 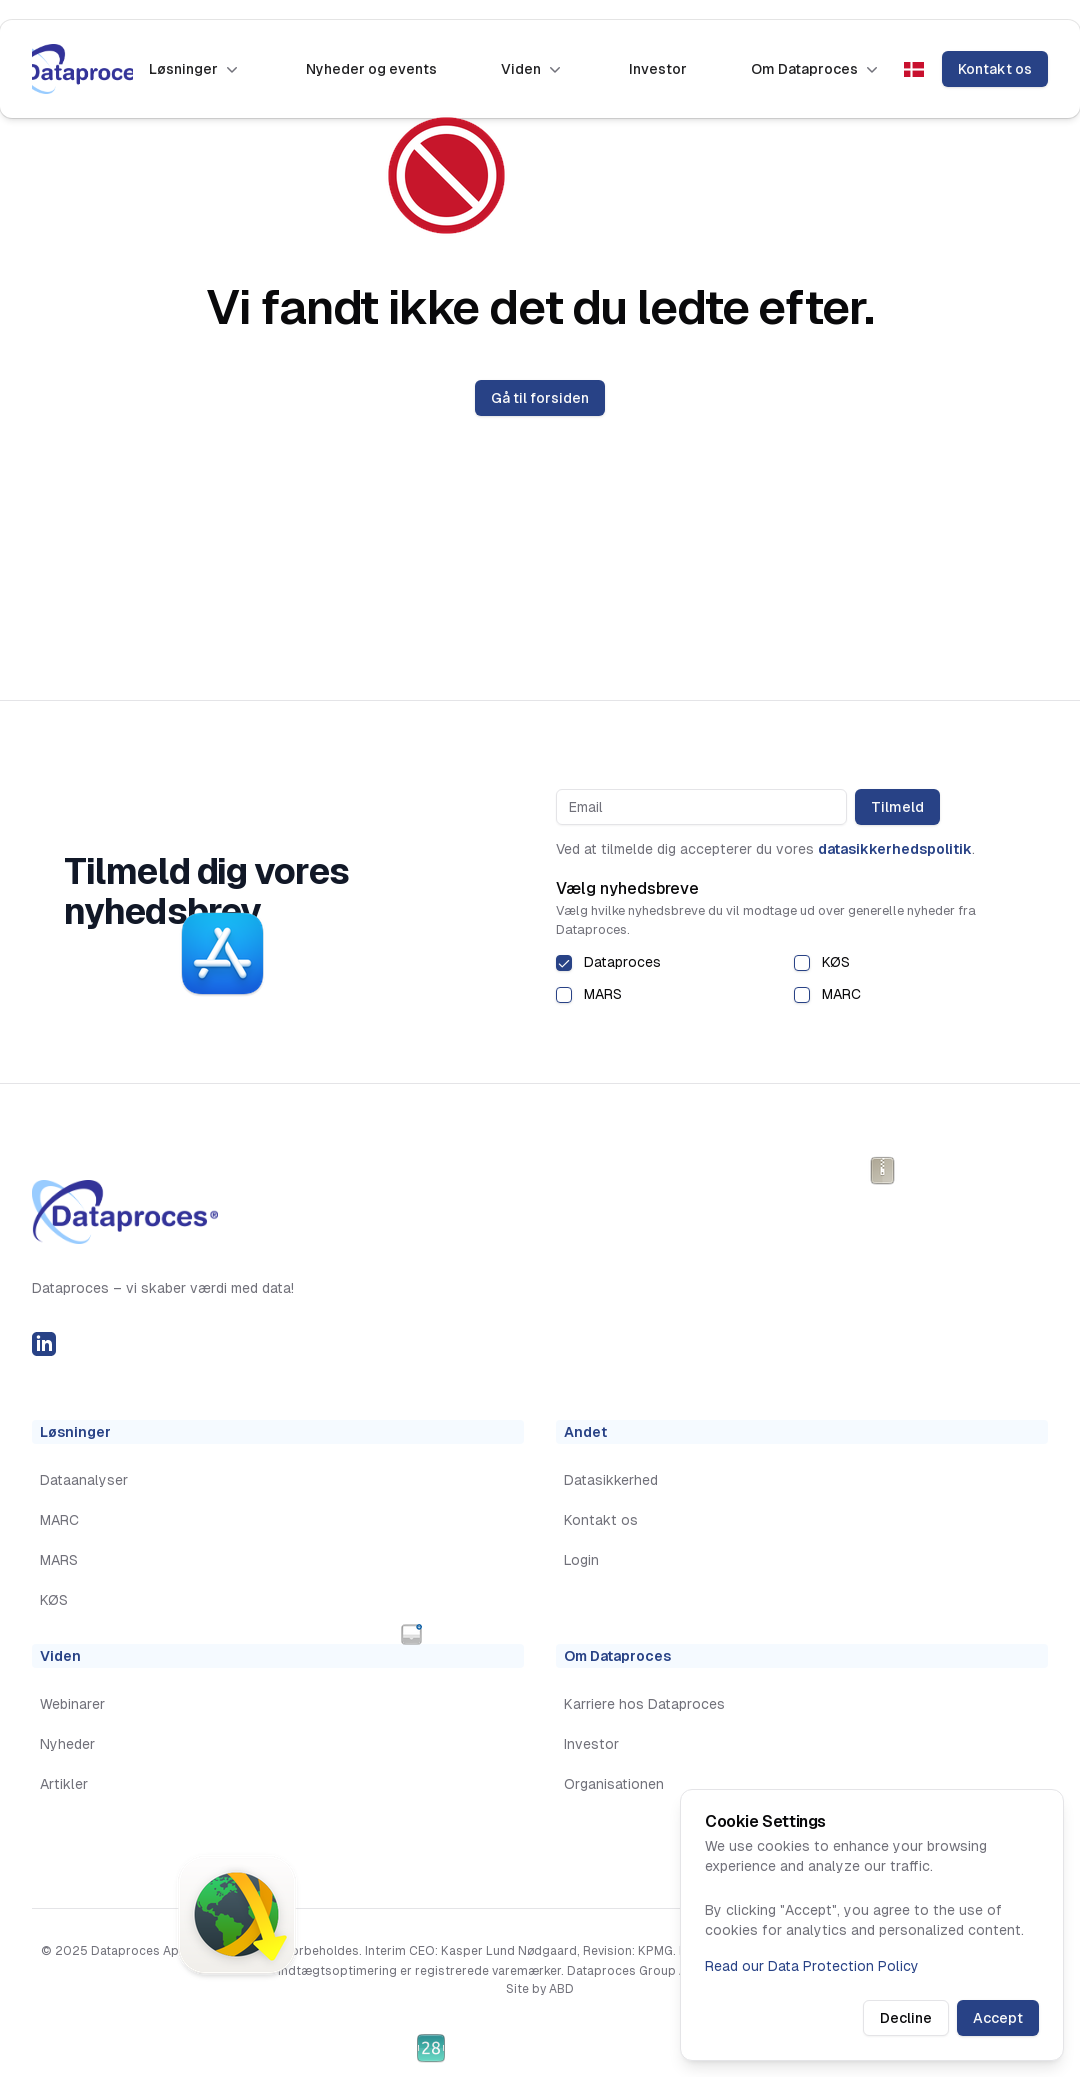 What do you see at coordinates (237, 1915) in the screenshot?
I see `open jdownloader download manager` at bounding box center [237, 1915].